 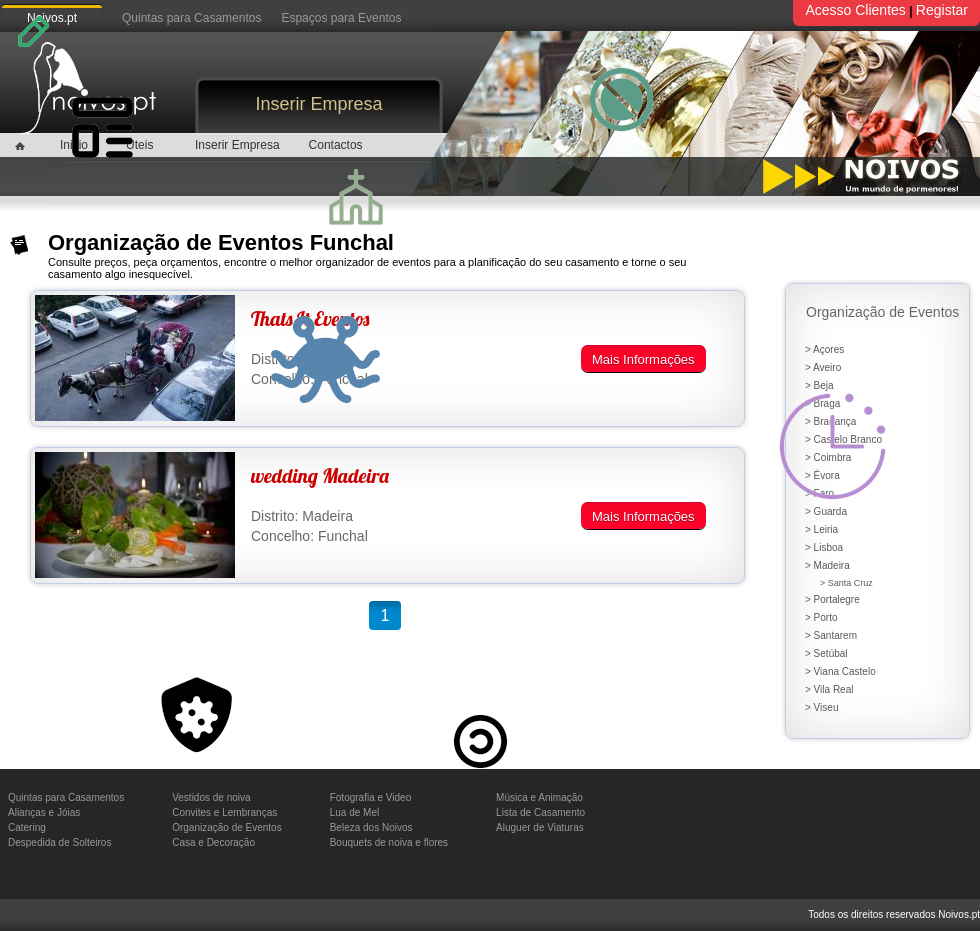 I want to click on represents pastafarianism or the flying spaghetti monster, so click(x=325, y=359).